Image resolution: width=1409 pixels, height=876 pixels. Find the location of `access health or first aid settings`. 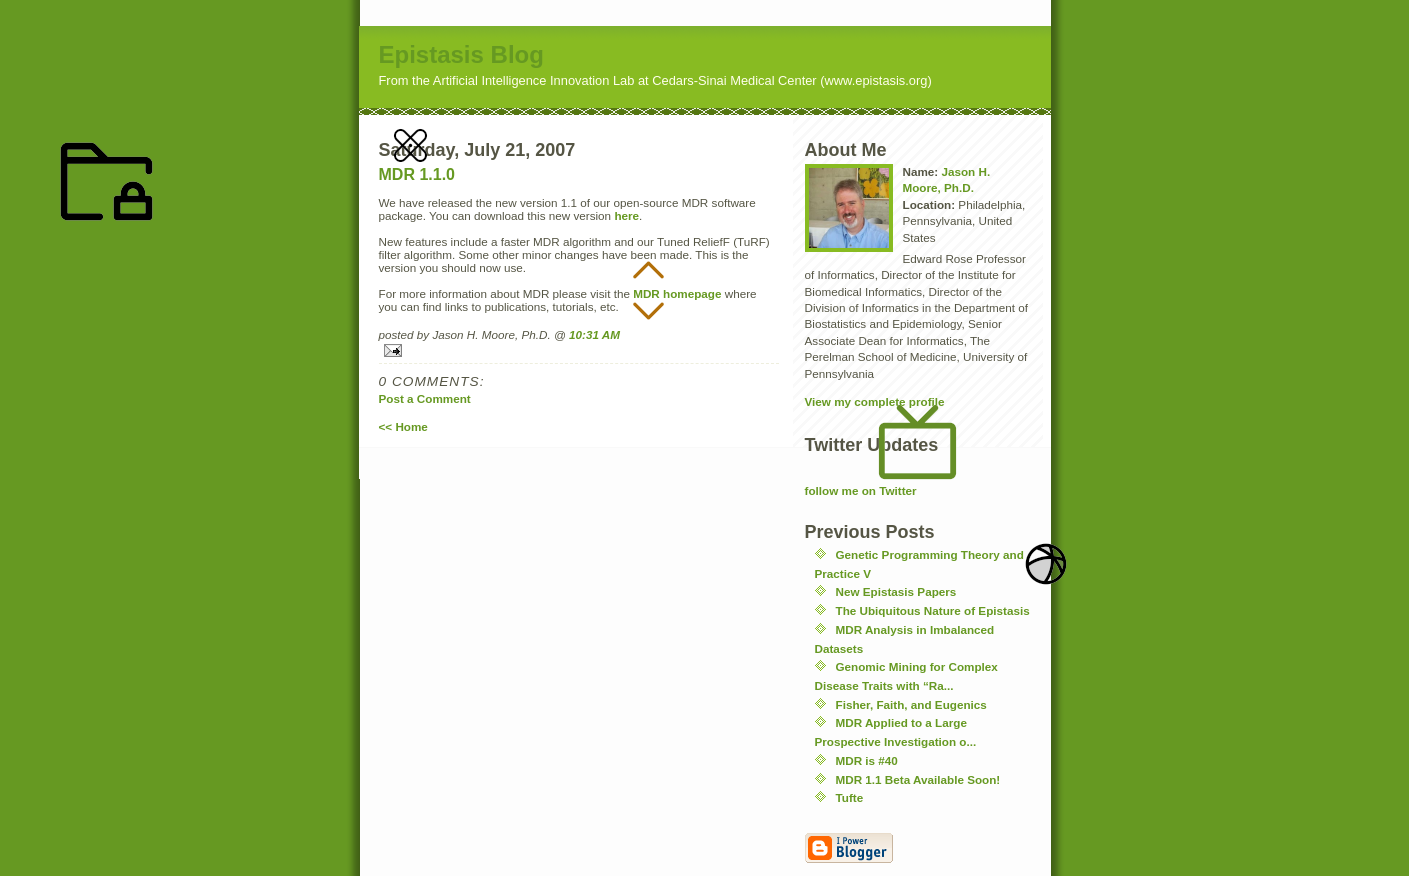

access health or first aid settings is located at coordinates (410, 145).